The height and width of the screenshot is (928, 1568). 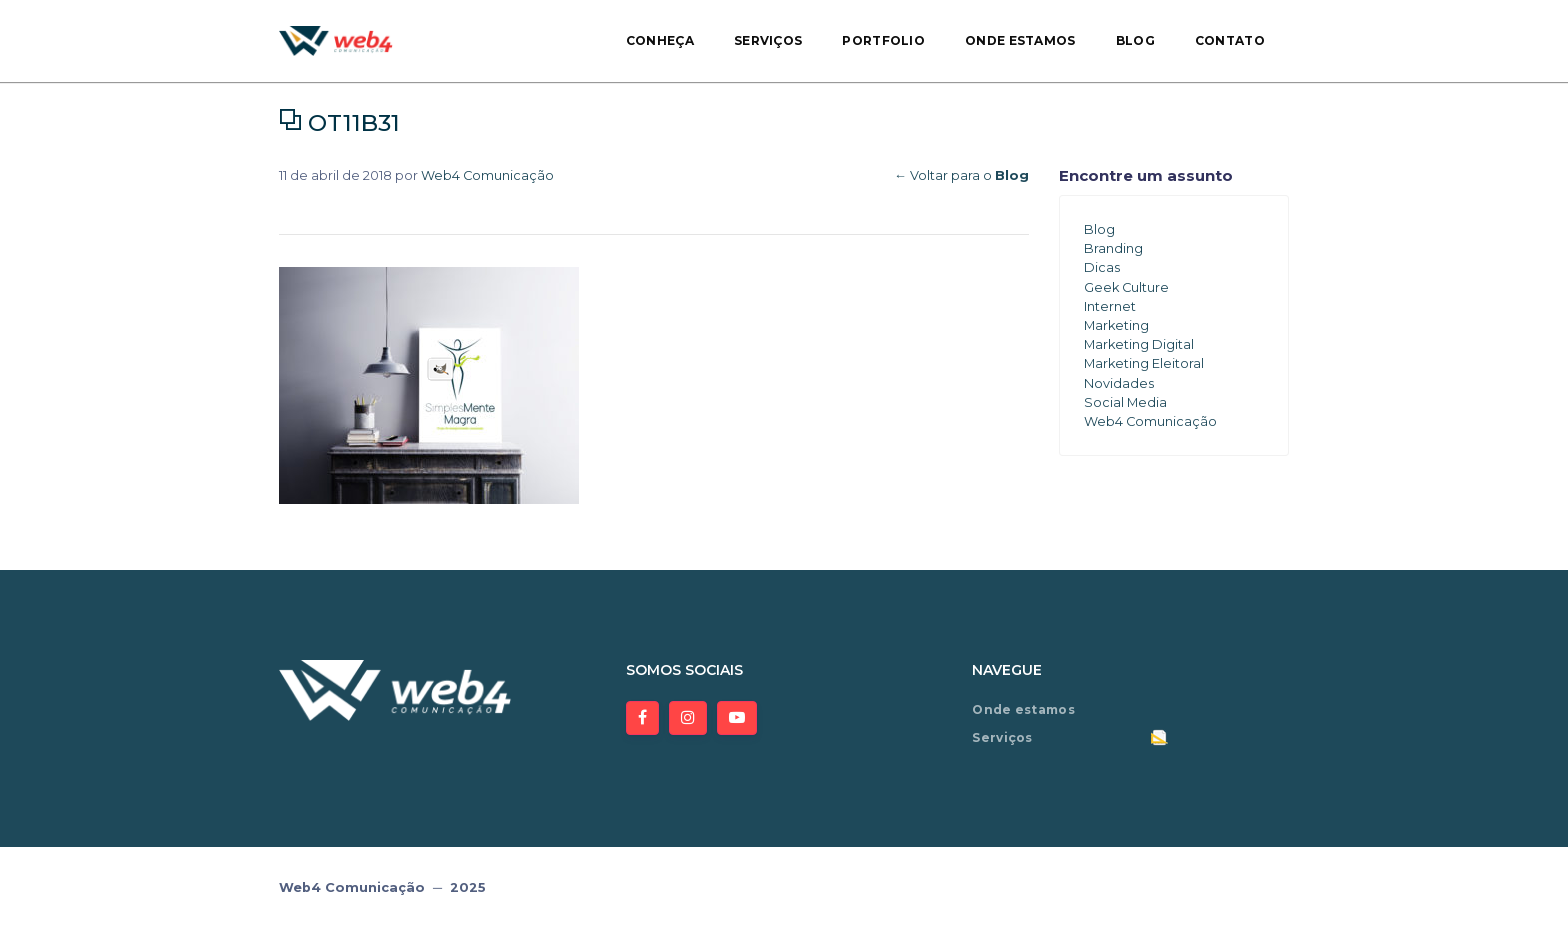 I want to click on open a GIMP project file, so click(x=440, y=368).